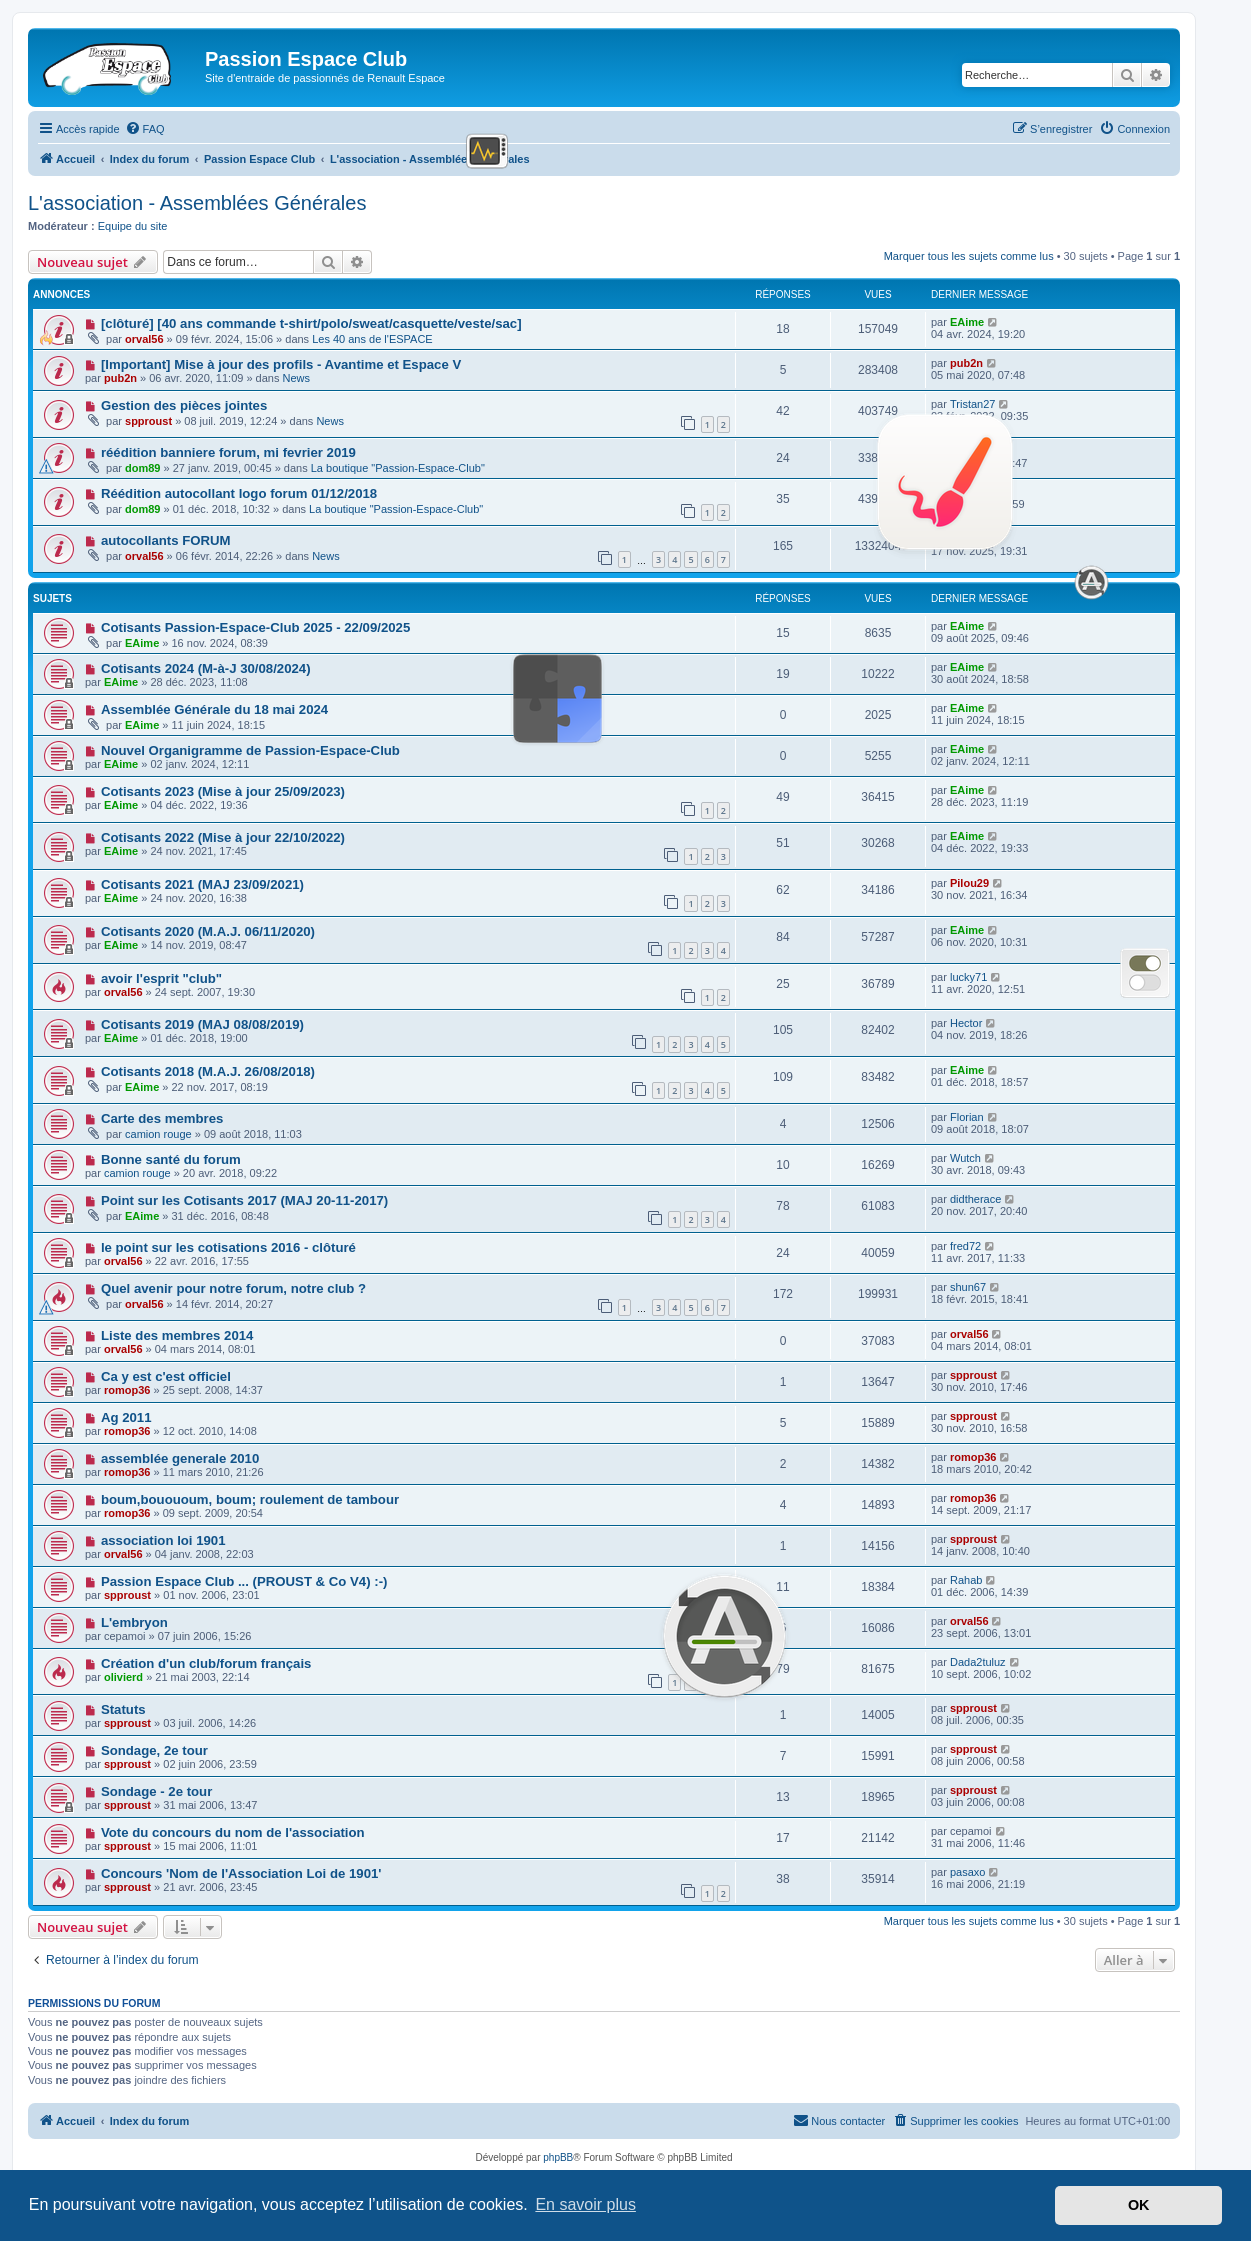 This screenshot has width=1251, height=2241. I want to click on add or manage bluetooth plugins, so click(557, 698).